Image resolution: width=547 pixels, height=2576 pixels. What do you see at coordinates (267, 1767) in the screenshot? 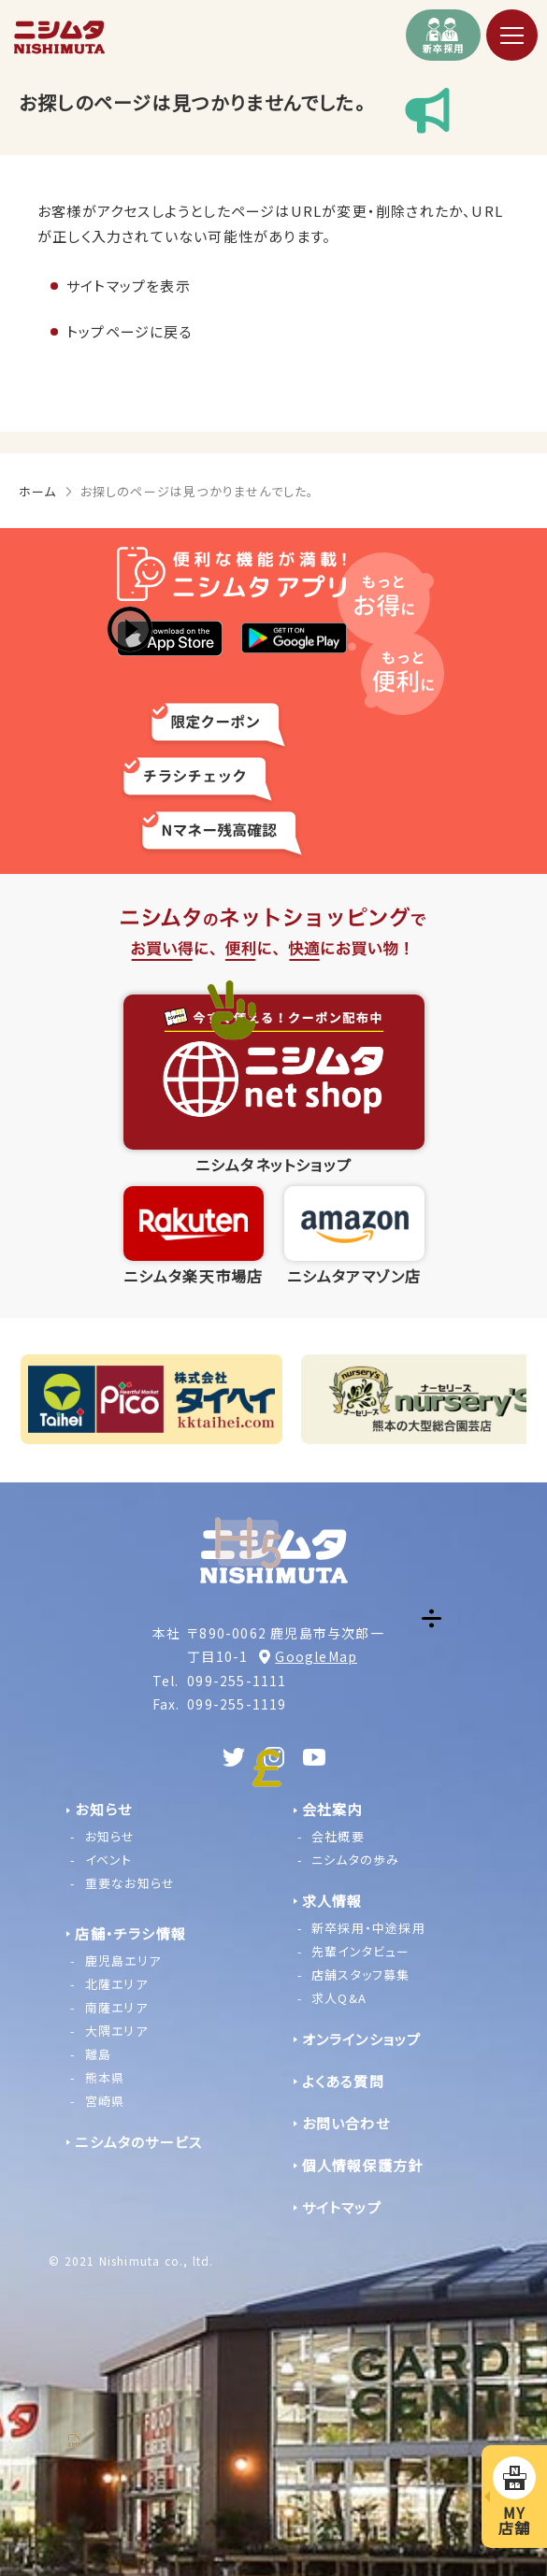
I see `indicates british pound currency` at bounding box center [267, 1767].